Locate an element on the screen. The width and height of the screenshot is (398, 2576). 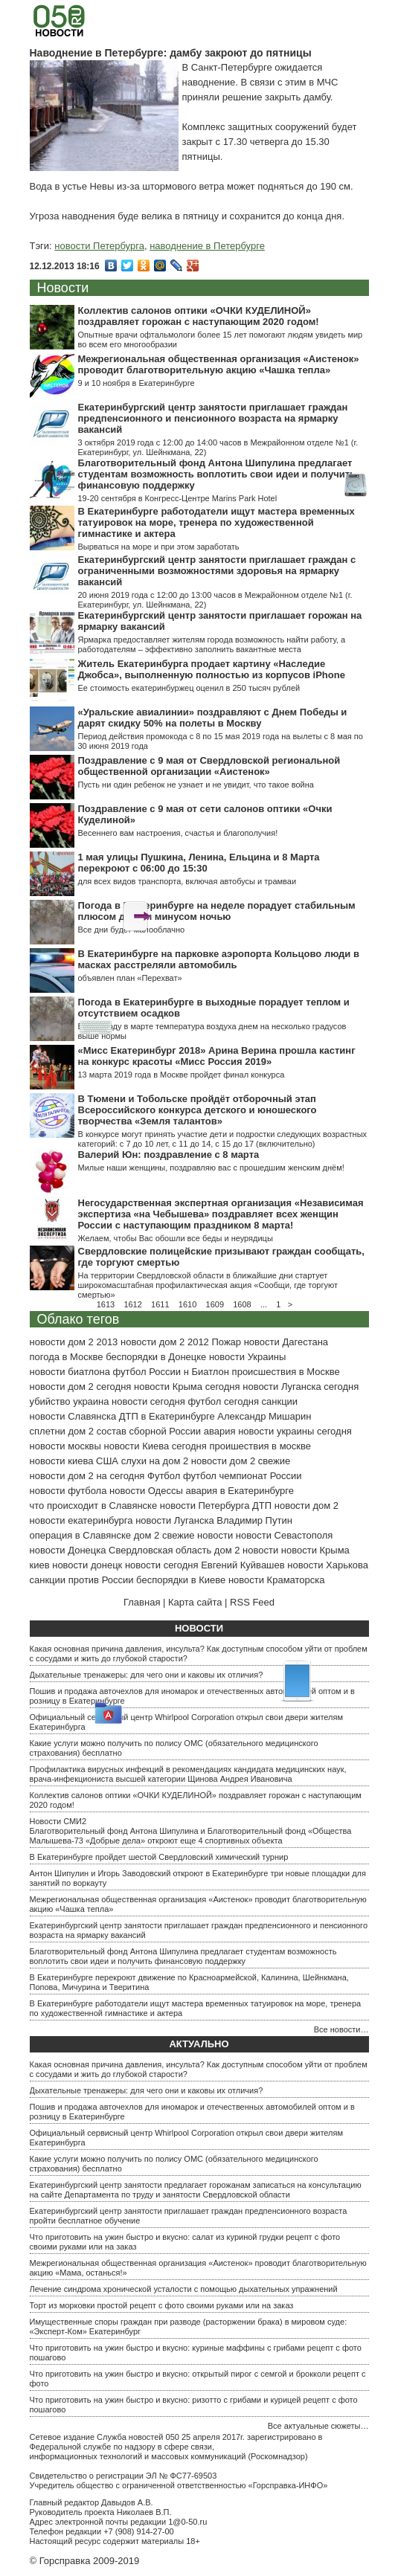
export document to another location or format is located at coordinates (135, 916).